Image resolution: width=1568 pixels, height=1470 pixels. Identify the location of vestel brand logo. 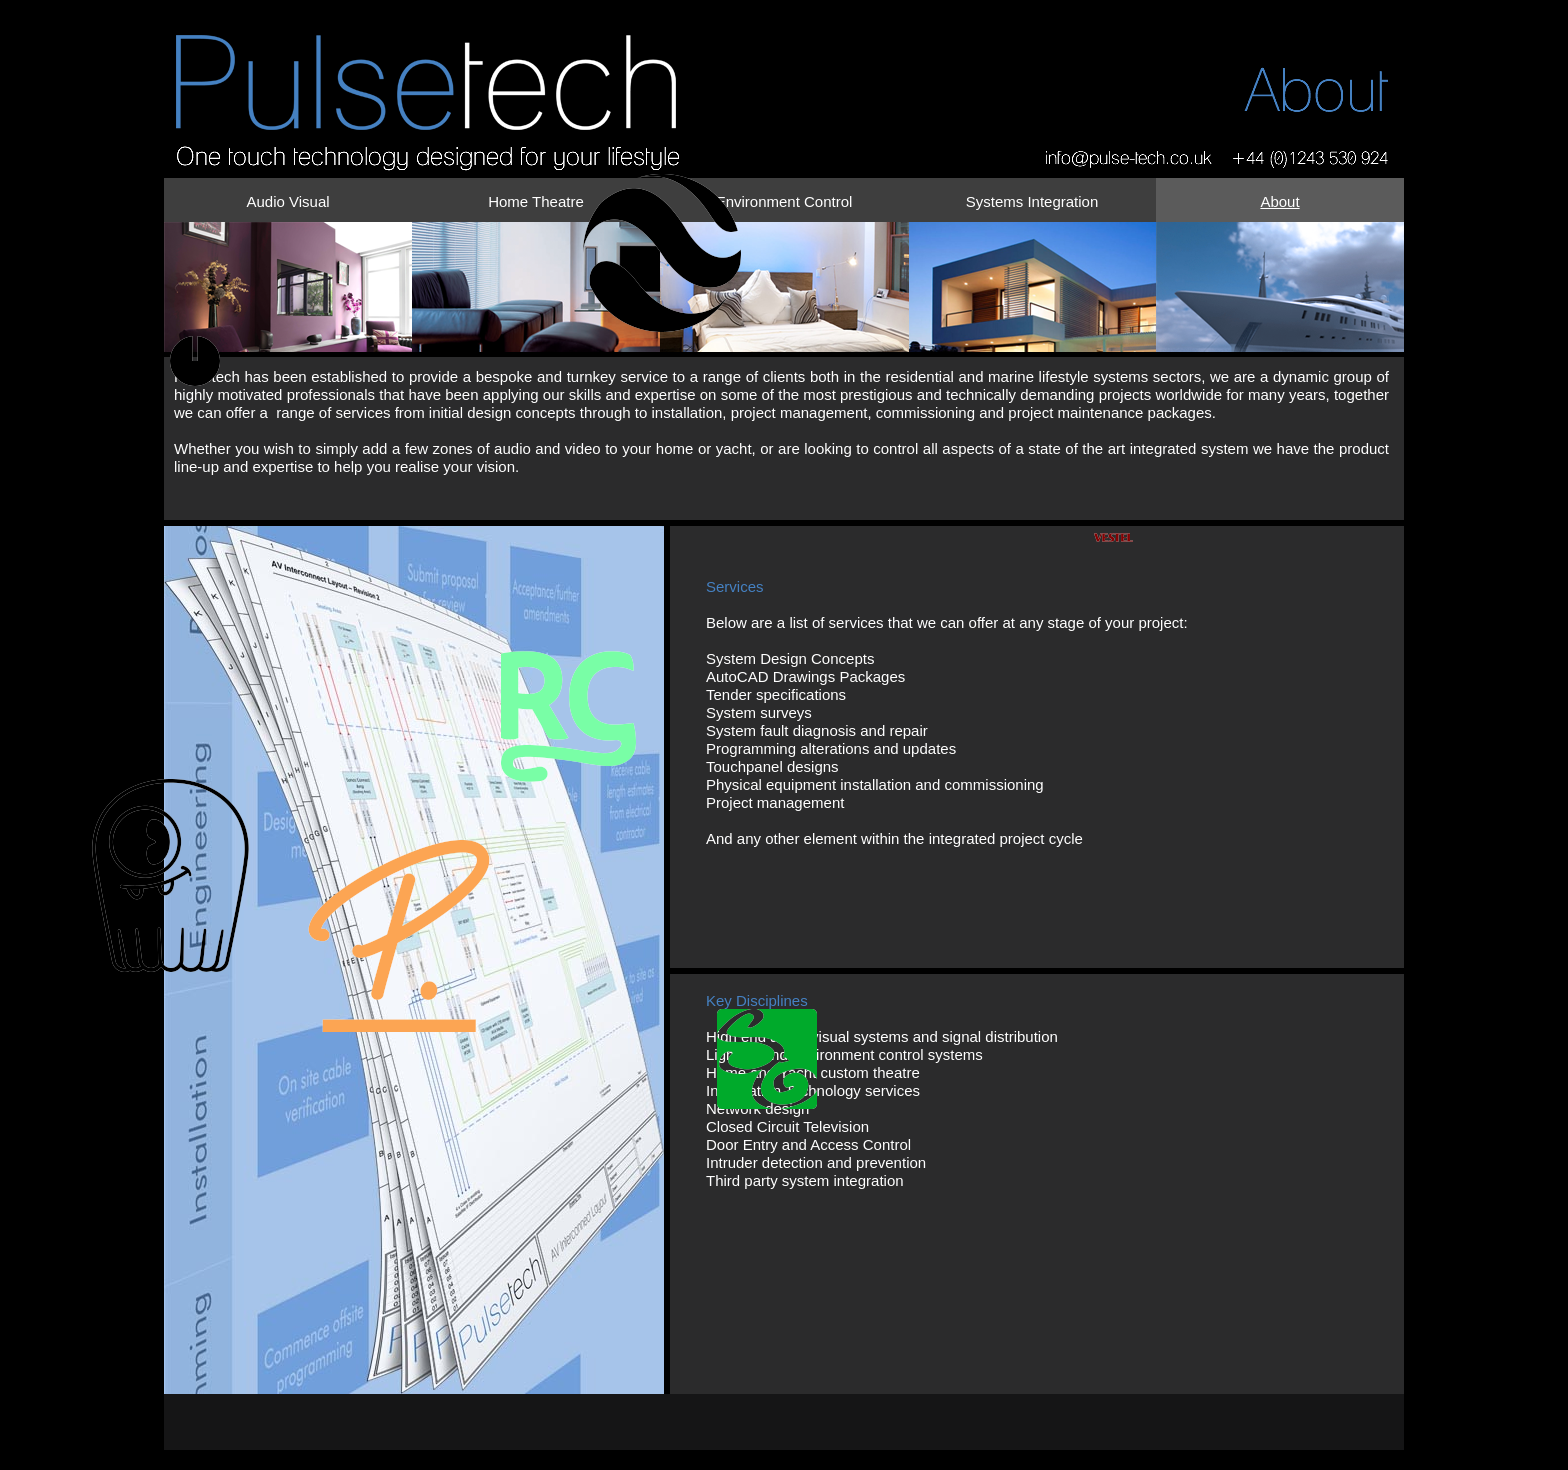
(1113, 537).